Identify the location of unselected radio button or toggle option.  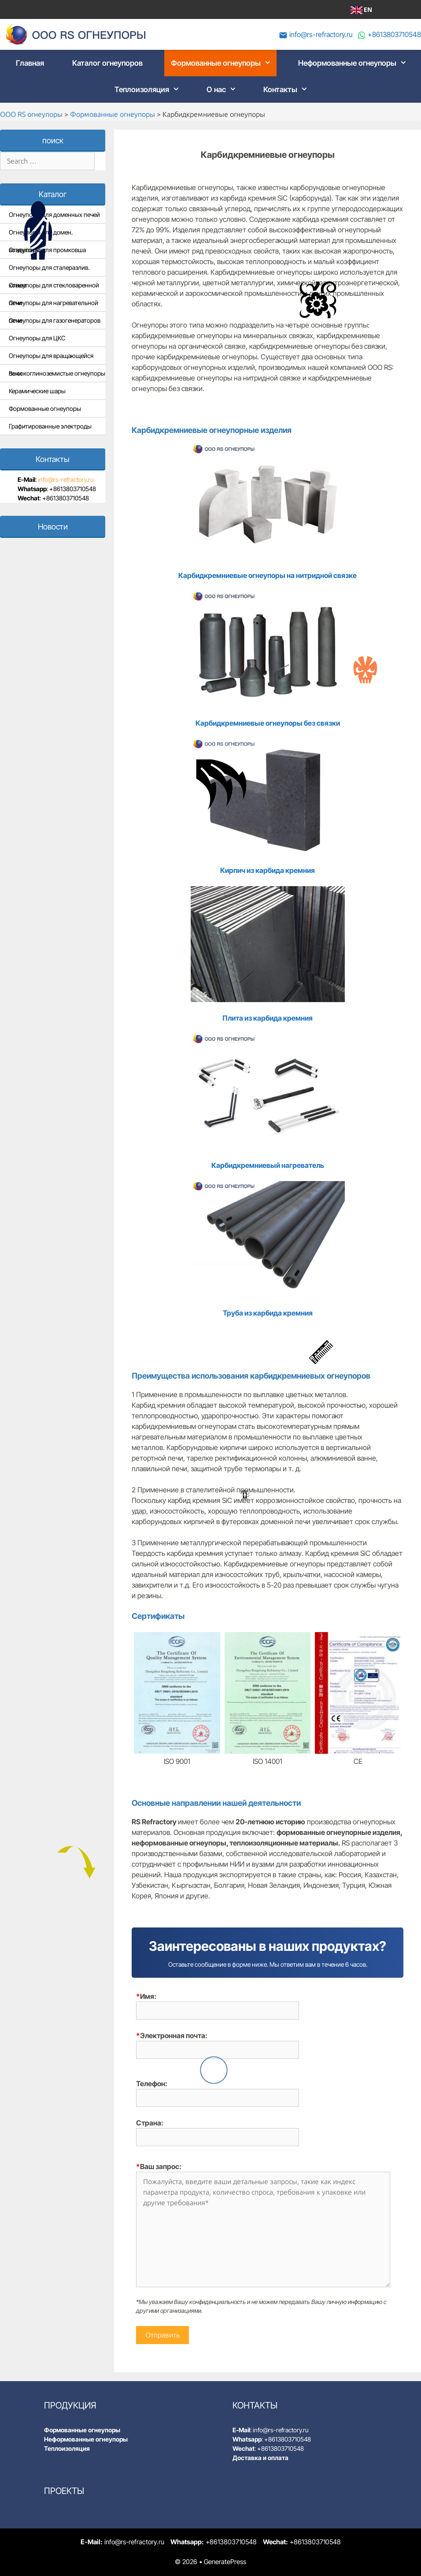
(214, 2070).